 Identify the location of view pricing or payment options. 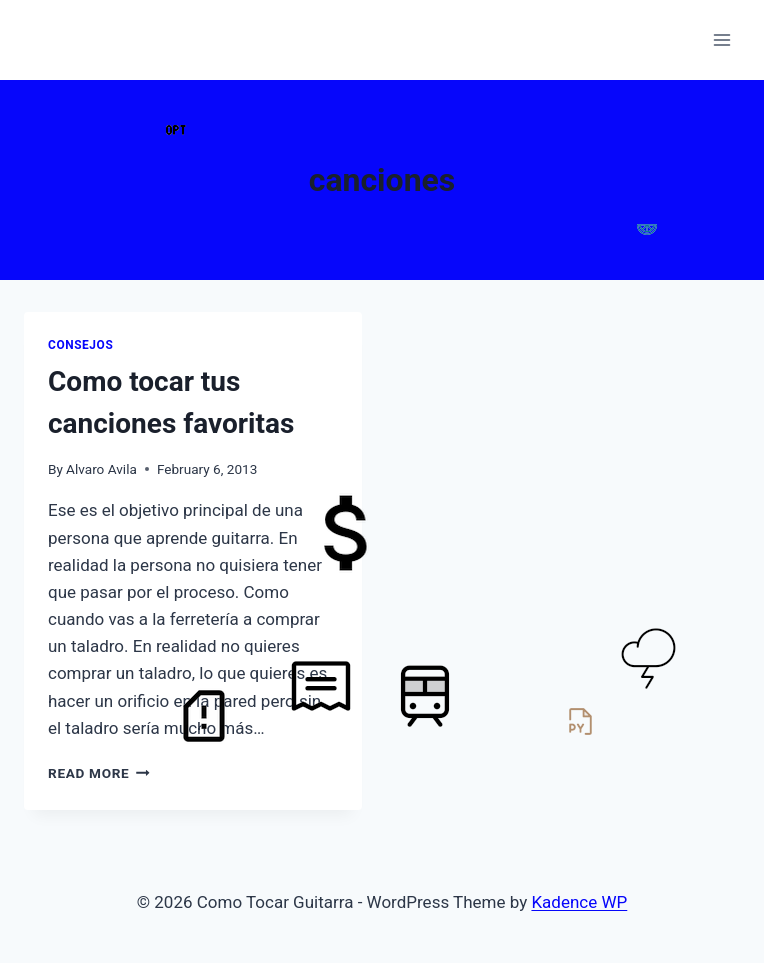
(348, 533).